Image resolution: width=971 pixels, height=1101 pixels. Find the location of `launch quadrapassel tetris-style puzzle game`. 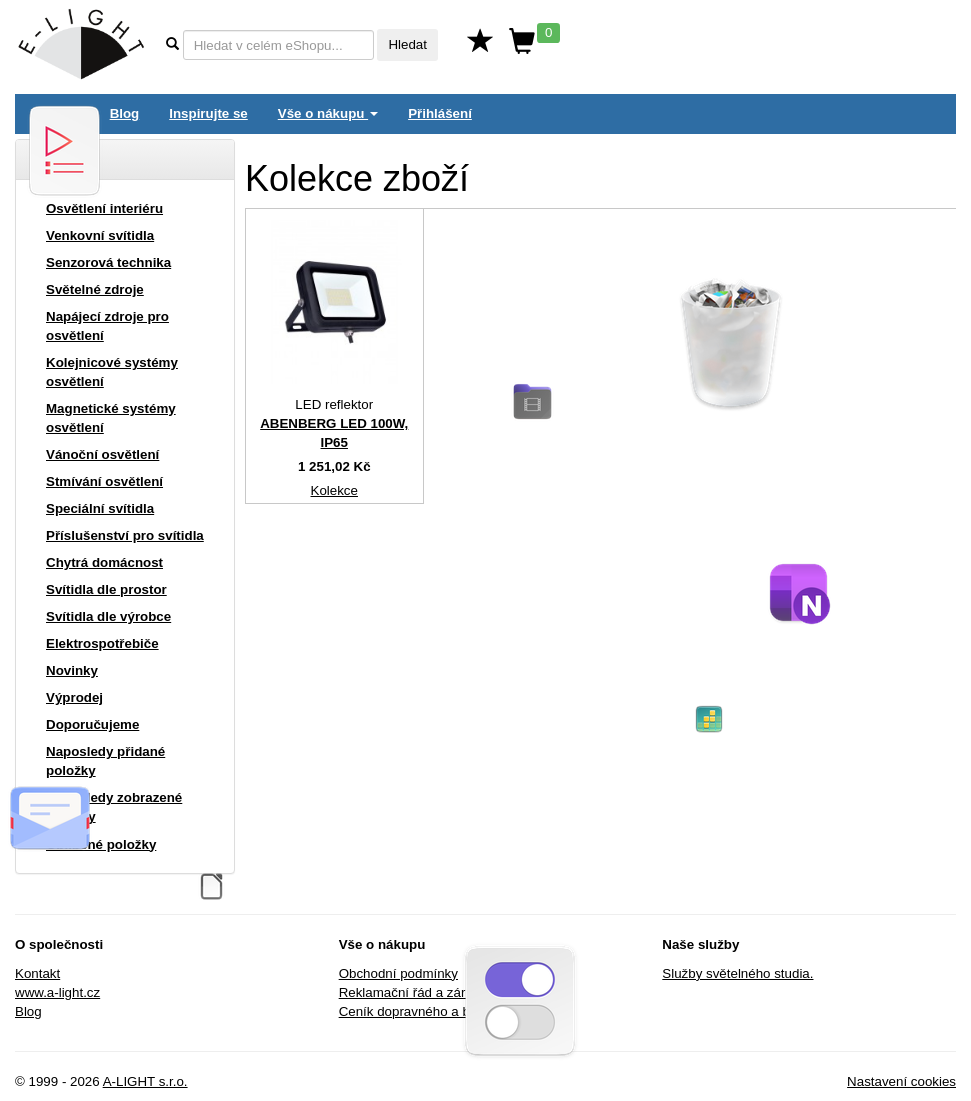

launch quadrapassel tetris-style puzzle game is located at coordinates (709, 719).